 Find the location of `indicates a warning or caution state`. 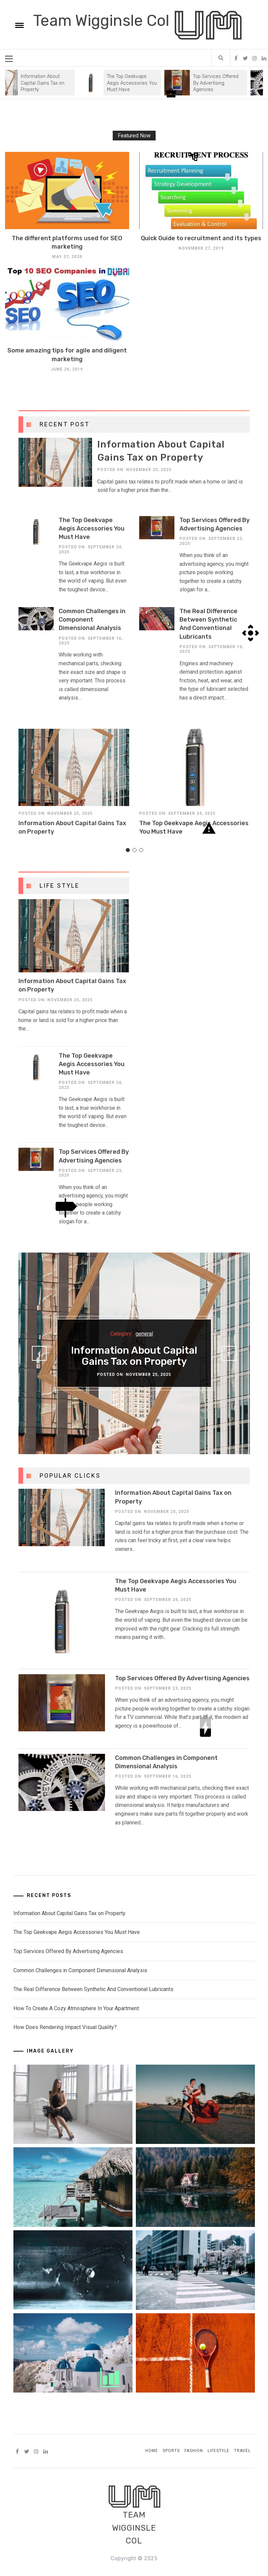

indicates a warning or caution state is located at coordinates (209, 828).